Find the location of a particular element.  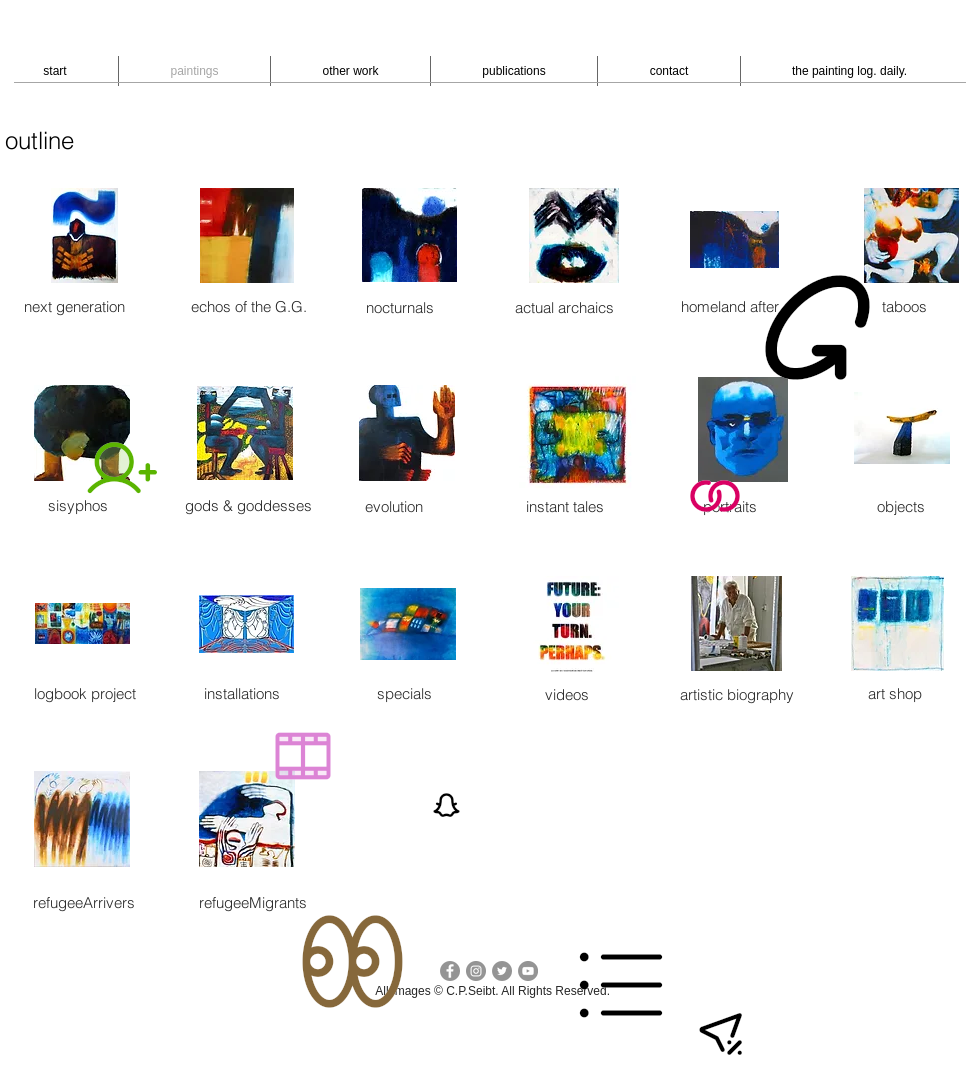

rotate object 360 degrees is located at coordinates (817, 327).